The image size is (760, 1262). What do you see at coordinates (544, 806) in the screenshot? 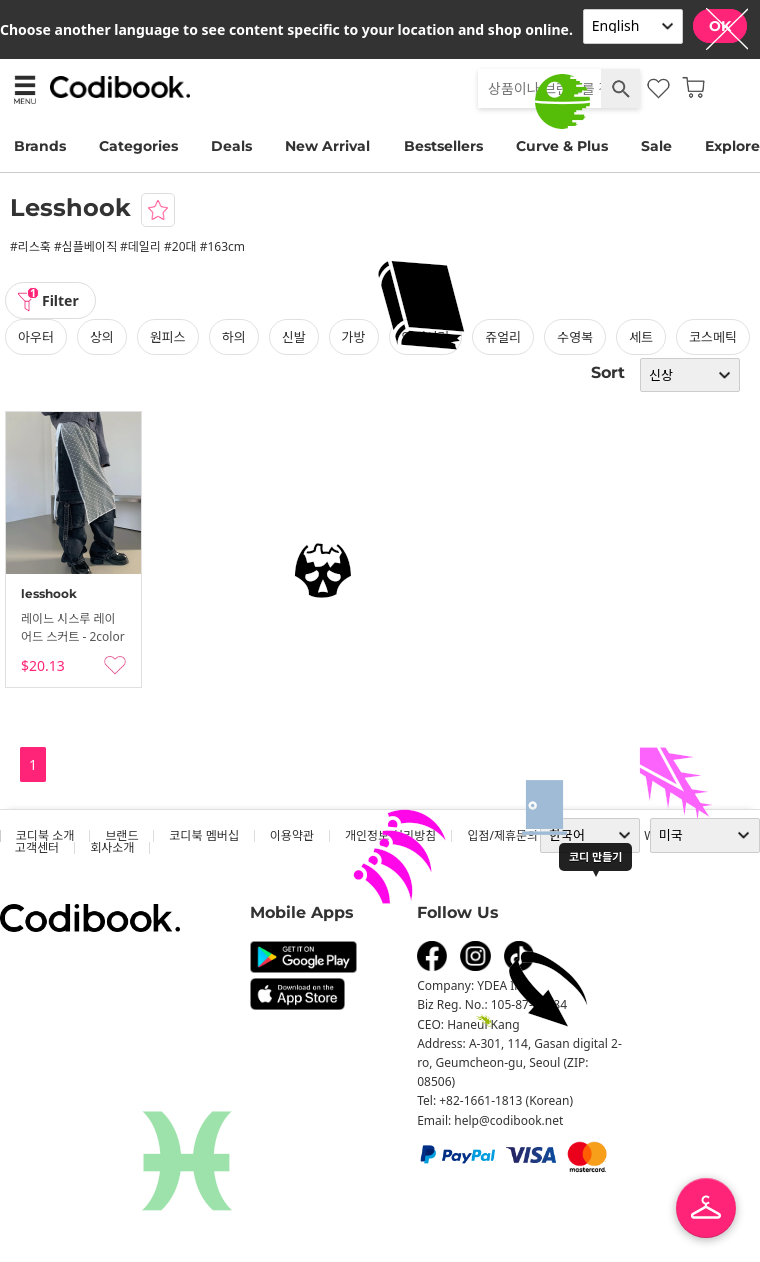
I see `exit the current screen or application` at bounding box center [544, 806].